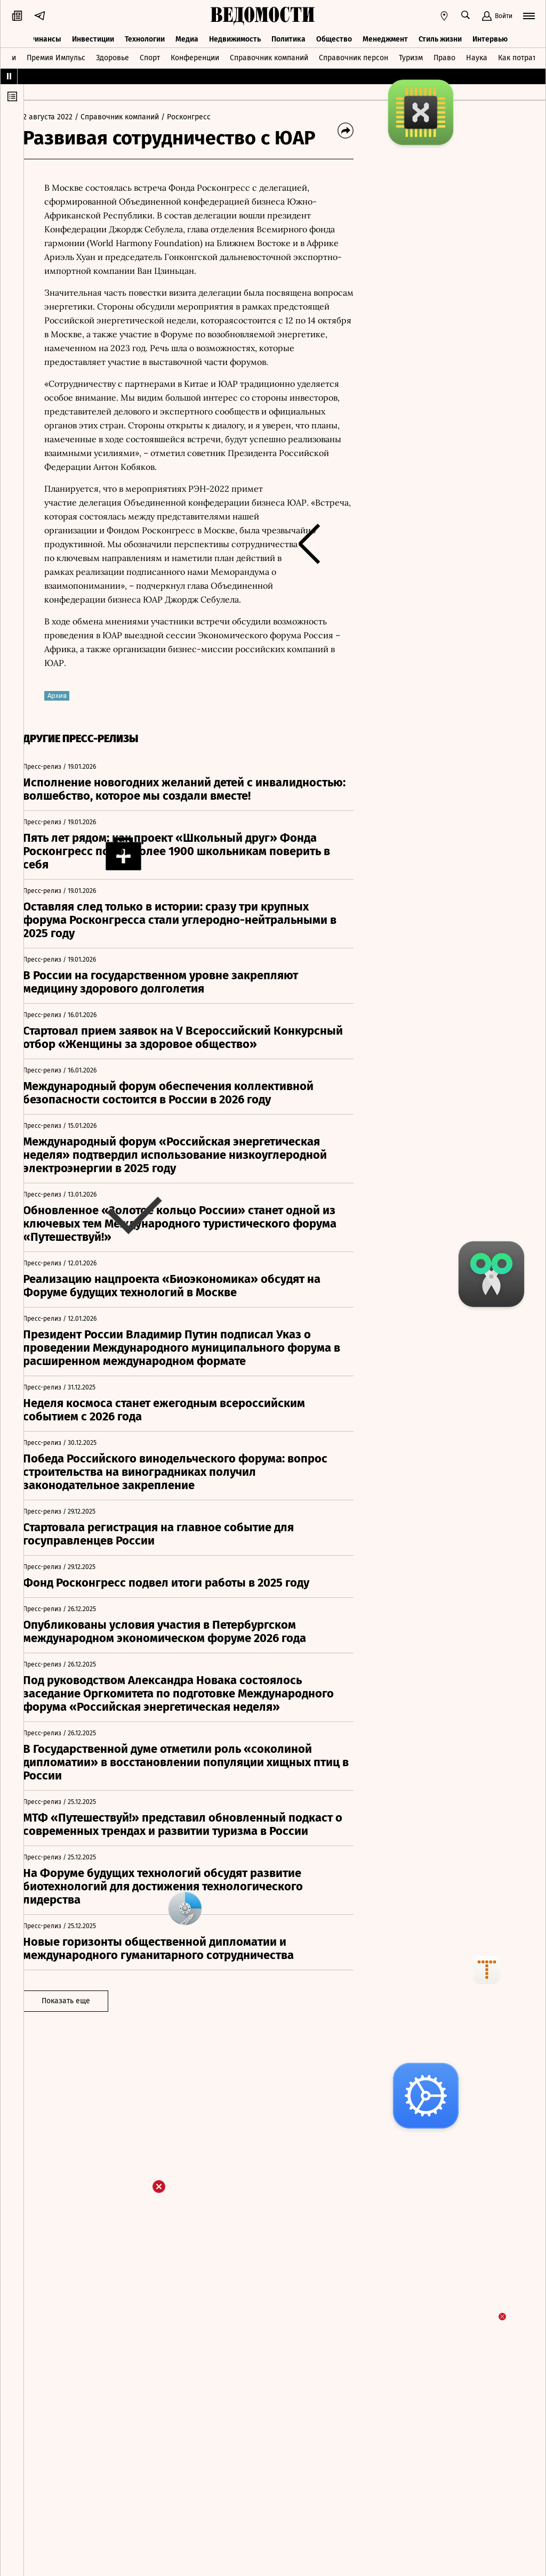 The image size is (546, 2576). What do you see at coordinates (123, 854) in the screenshot?
I see `access health or medical features` at bounding box center [123, 854].